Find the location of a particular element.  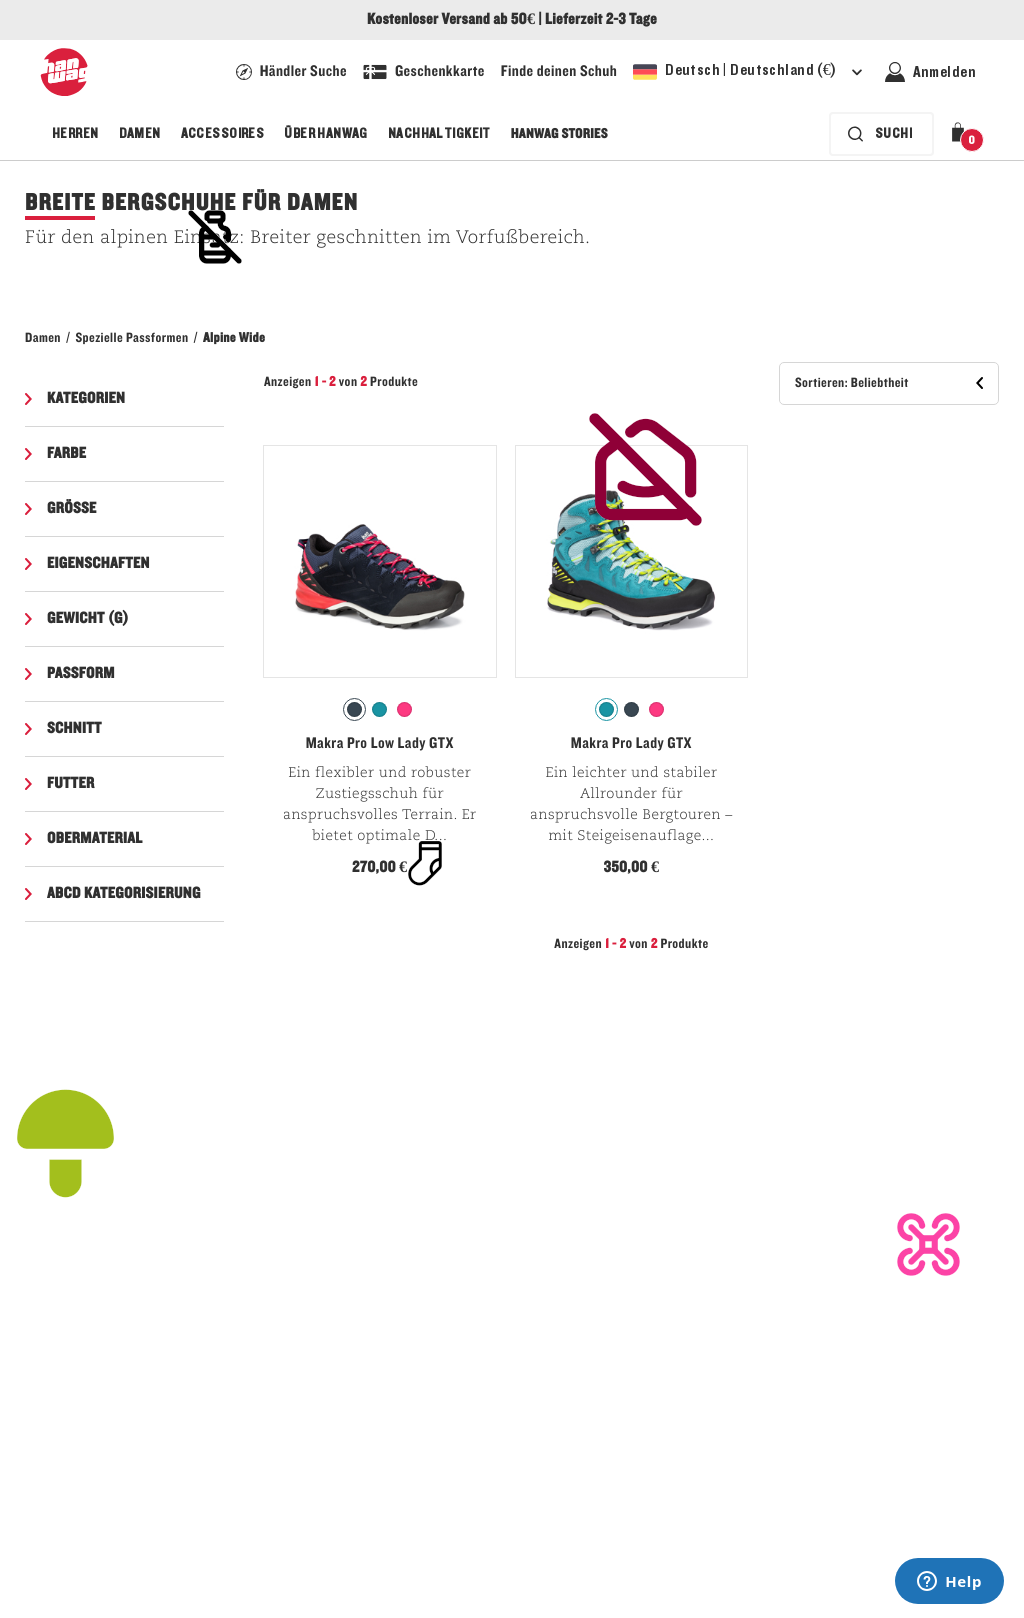

smart home controls are disabled is located at coordinates (645, 469).